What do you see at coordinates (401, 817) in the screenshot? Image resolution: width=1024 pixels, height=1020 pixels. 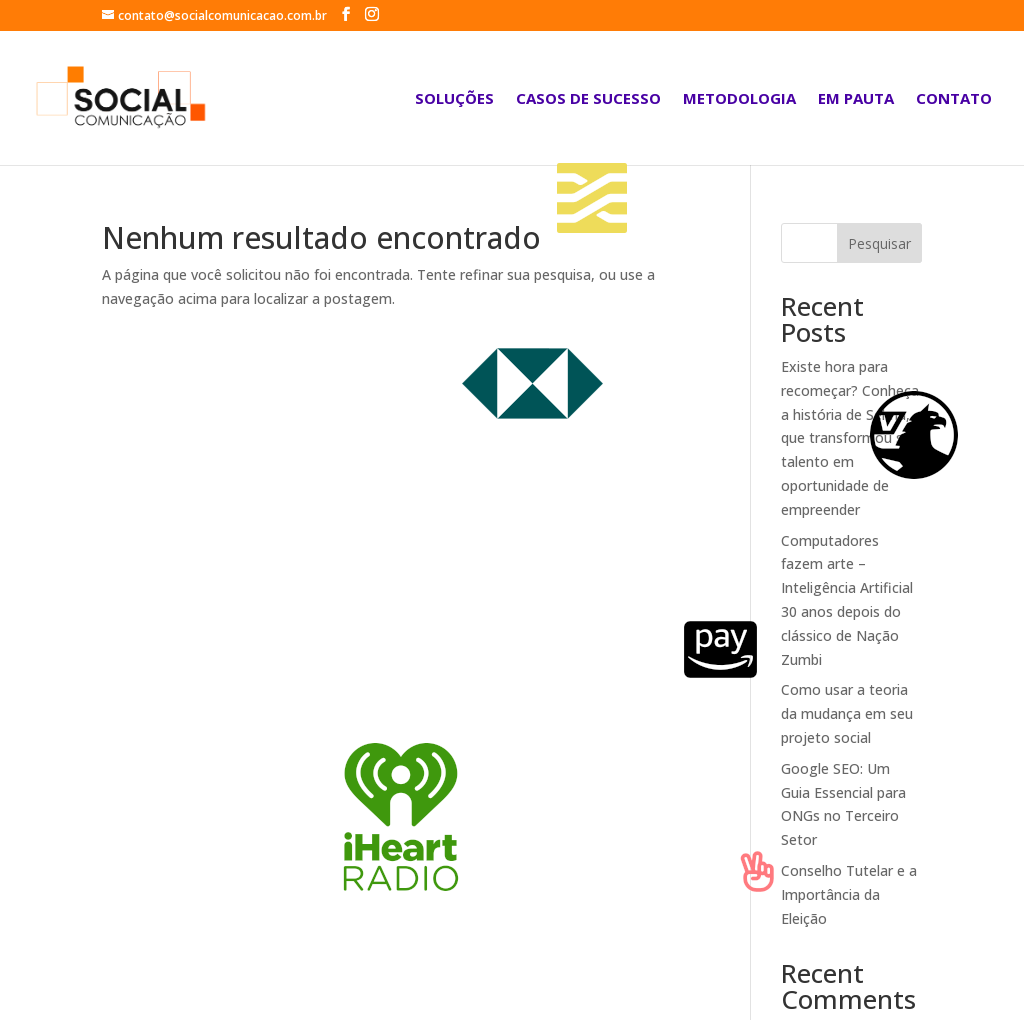 I see `open iHeartRadio app` at bounding box center [401, 817].